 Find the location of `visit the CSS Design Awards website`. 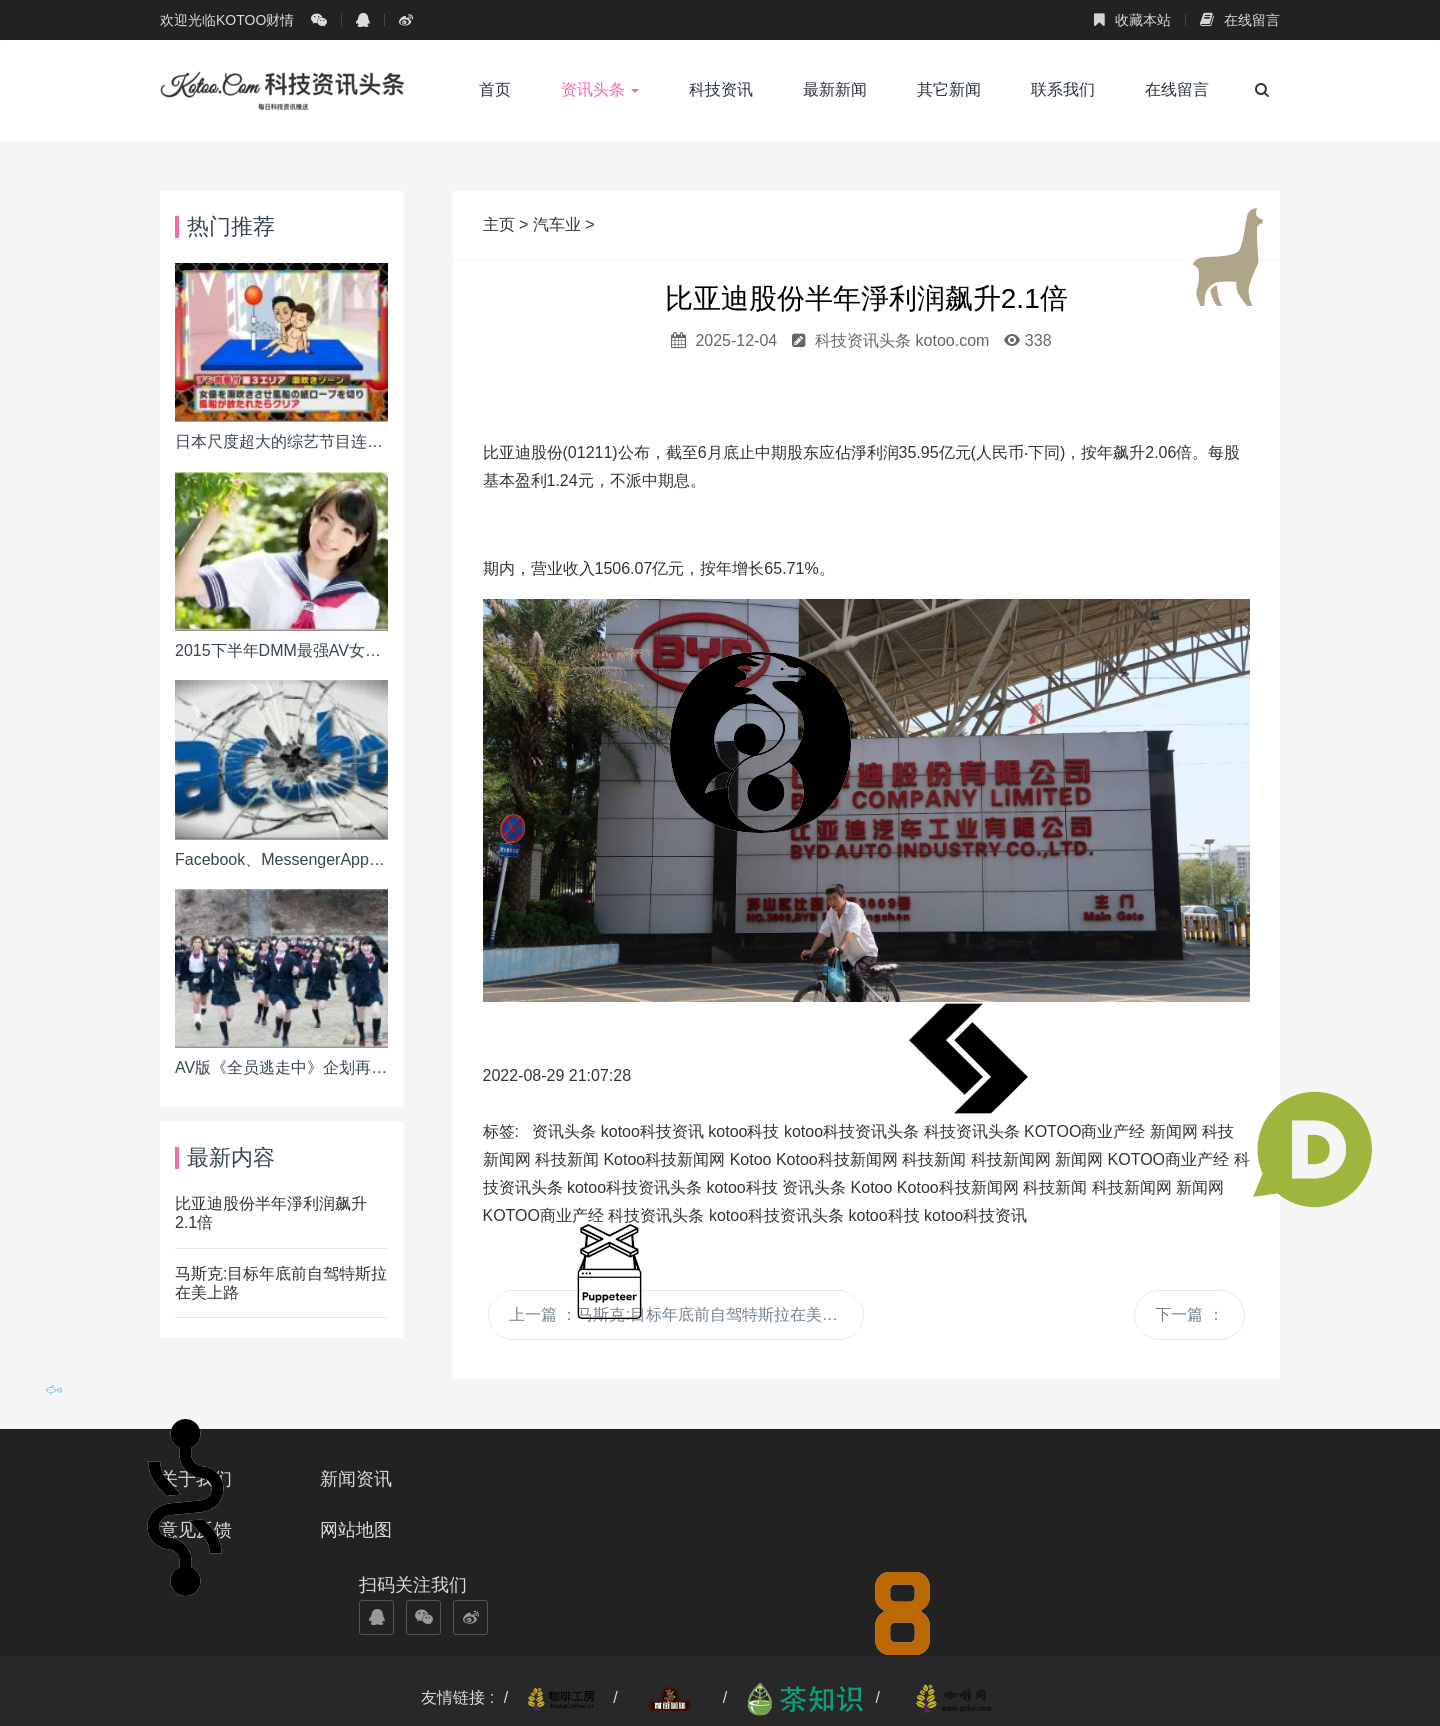

visit the CSS Design Awards website is located at coordinates (968, 1058).